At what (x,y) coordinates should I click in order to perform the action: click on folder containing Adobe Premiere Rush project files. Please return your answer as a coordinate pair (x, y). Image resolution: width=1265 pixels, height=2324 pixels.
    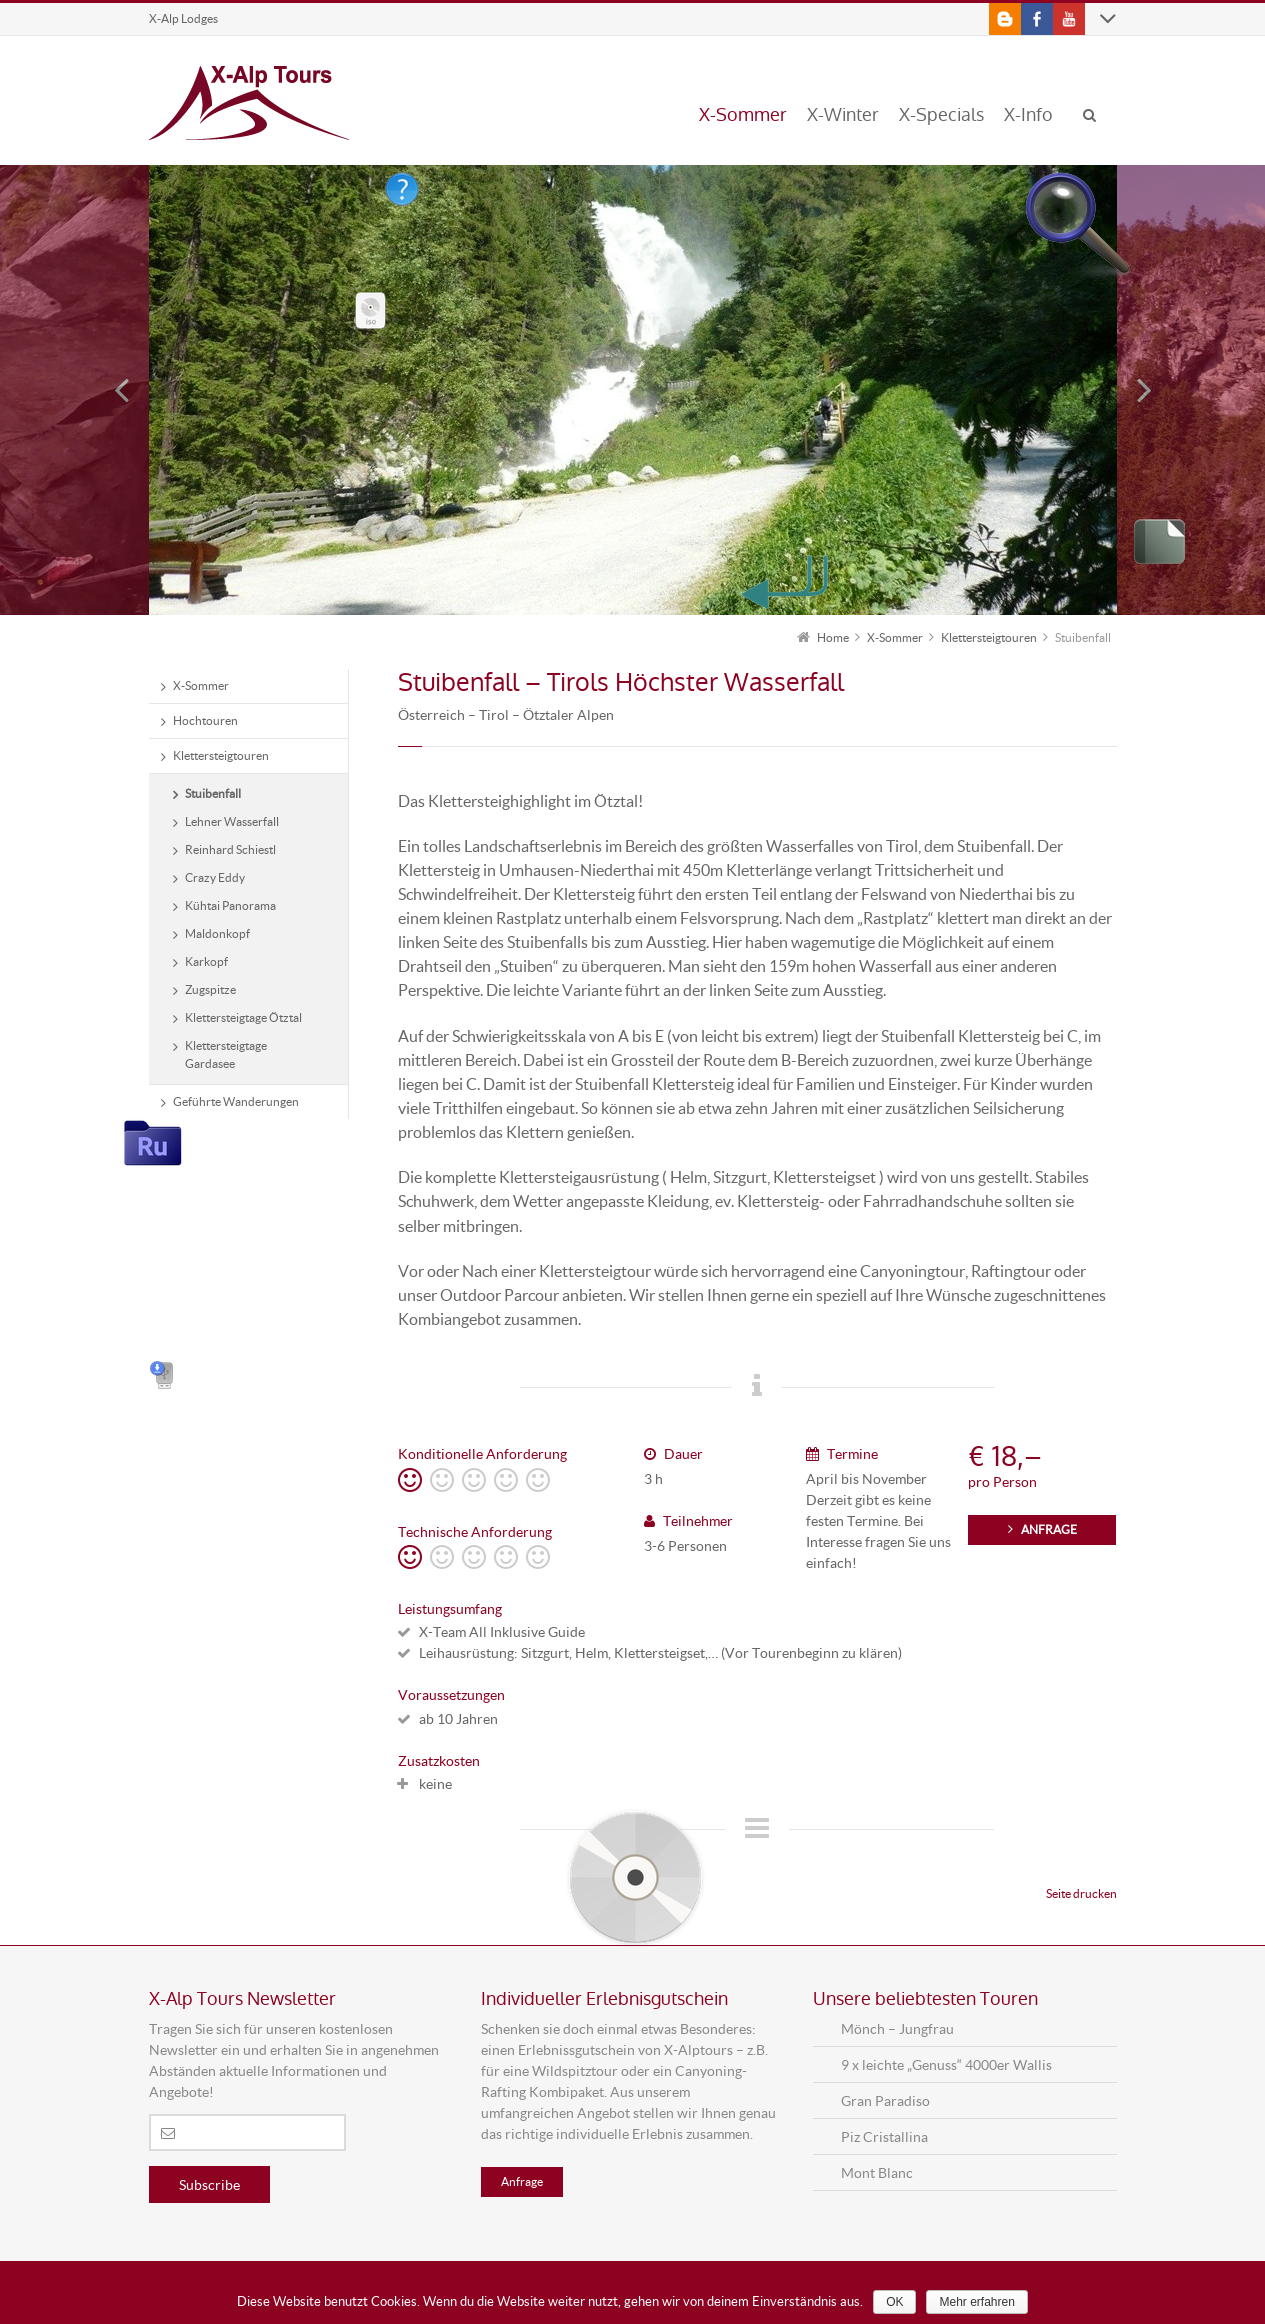
    Looking at the image, I should click on (152, 1144).